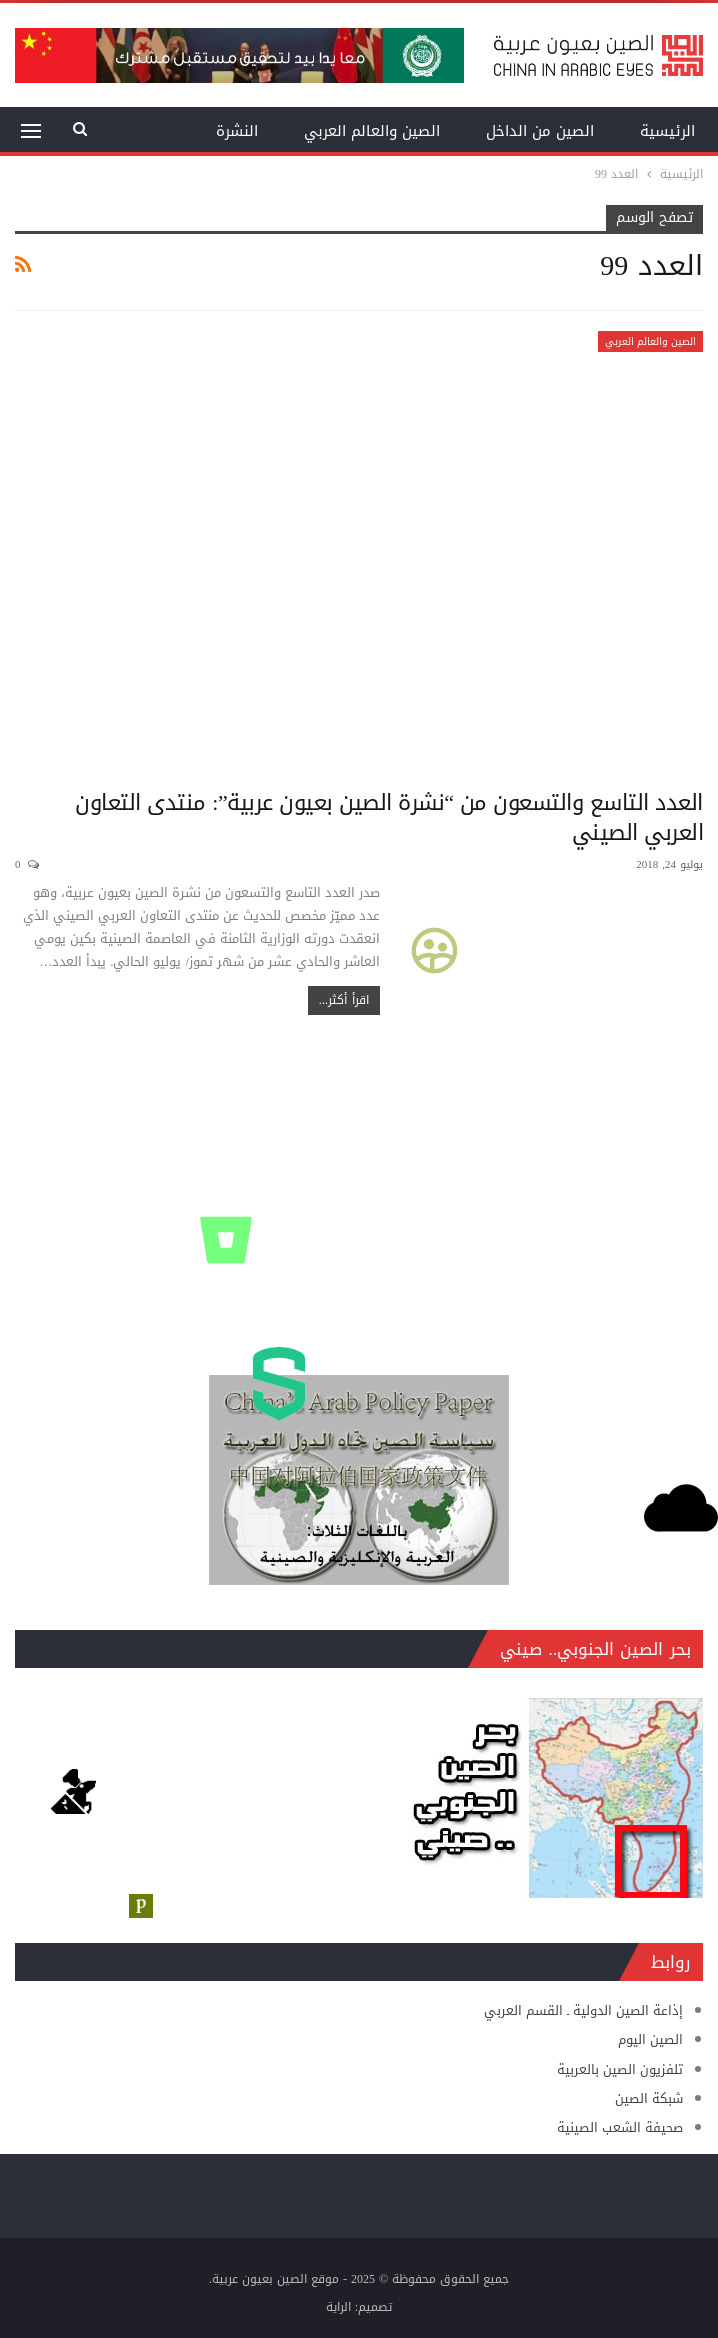 This screenshot has height=2338, width=718. I want to click on symphony messaging platform logo, so click(279, 1384).